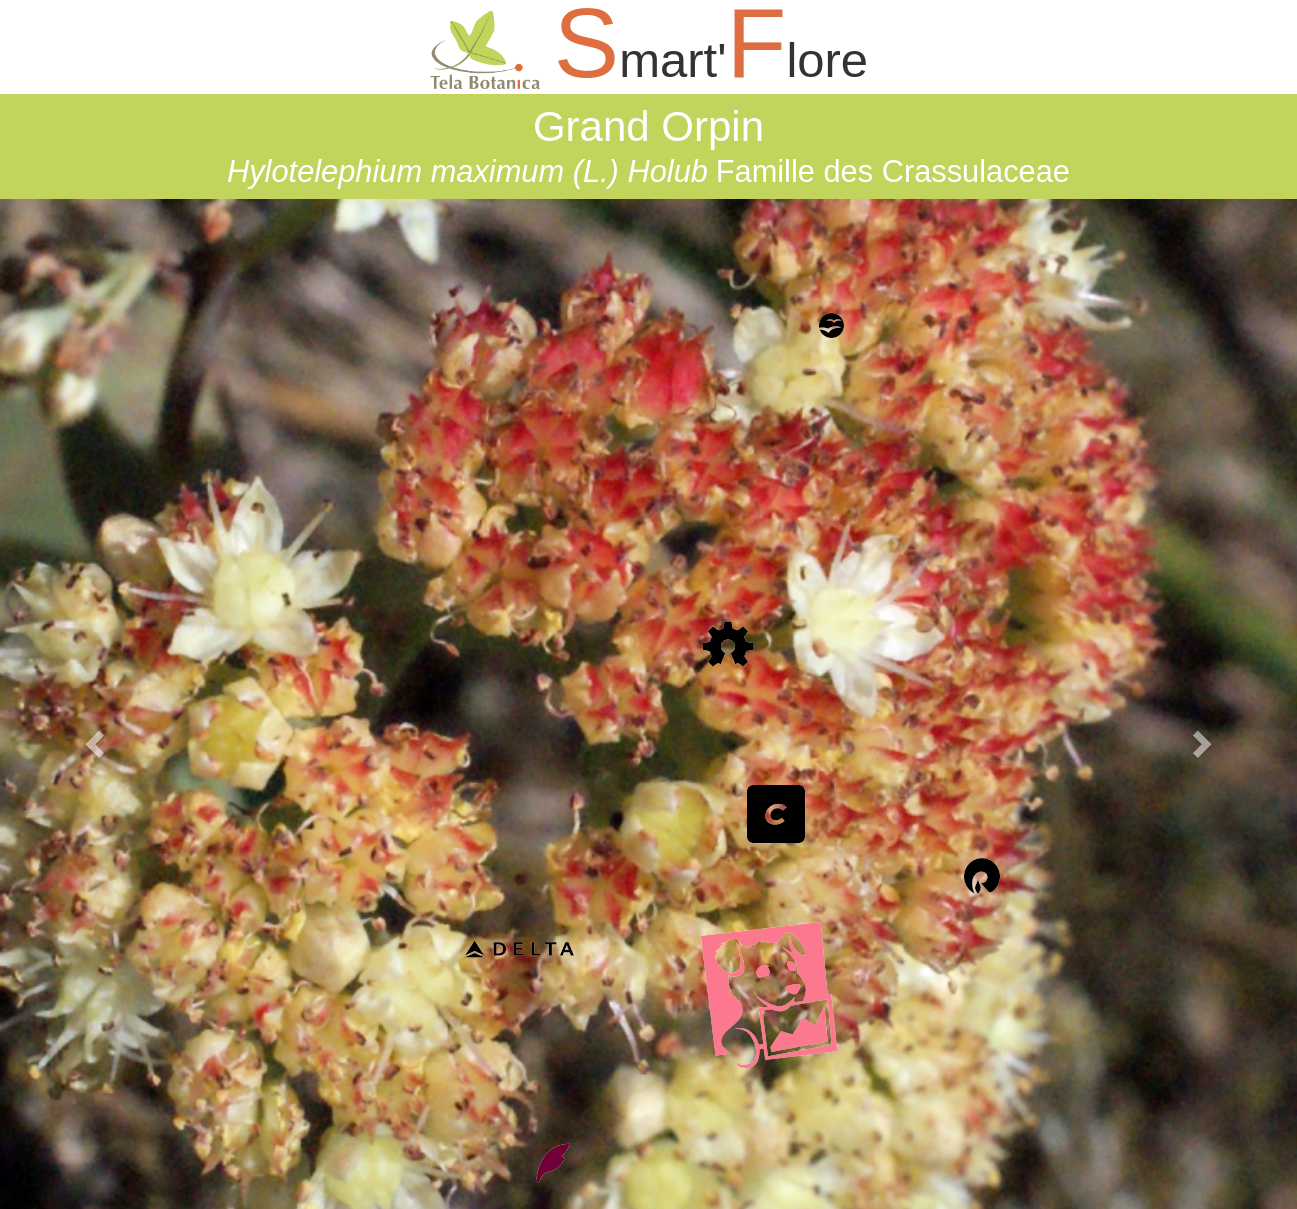  What do you see at coordinates (519, 949) in the screenshot?
I see `open the Delta Air Lines app` at bounding box center [519, 949].